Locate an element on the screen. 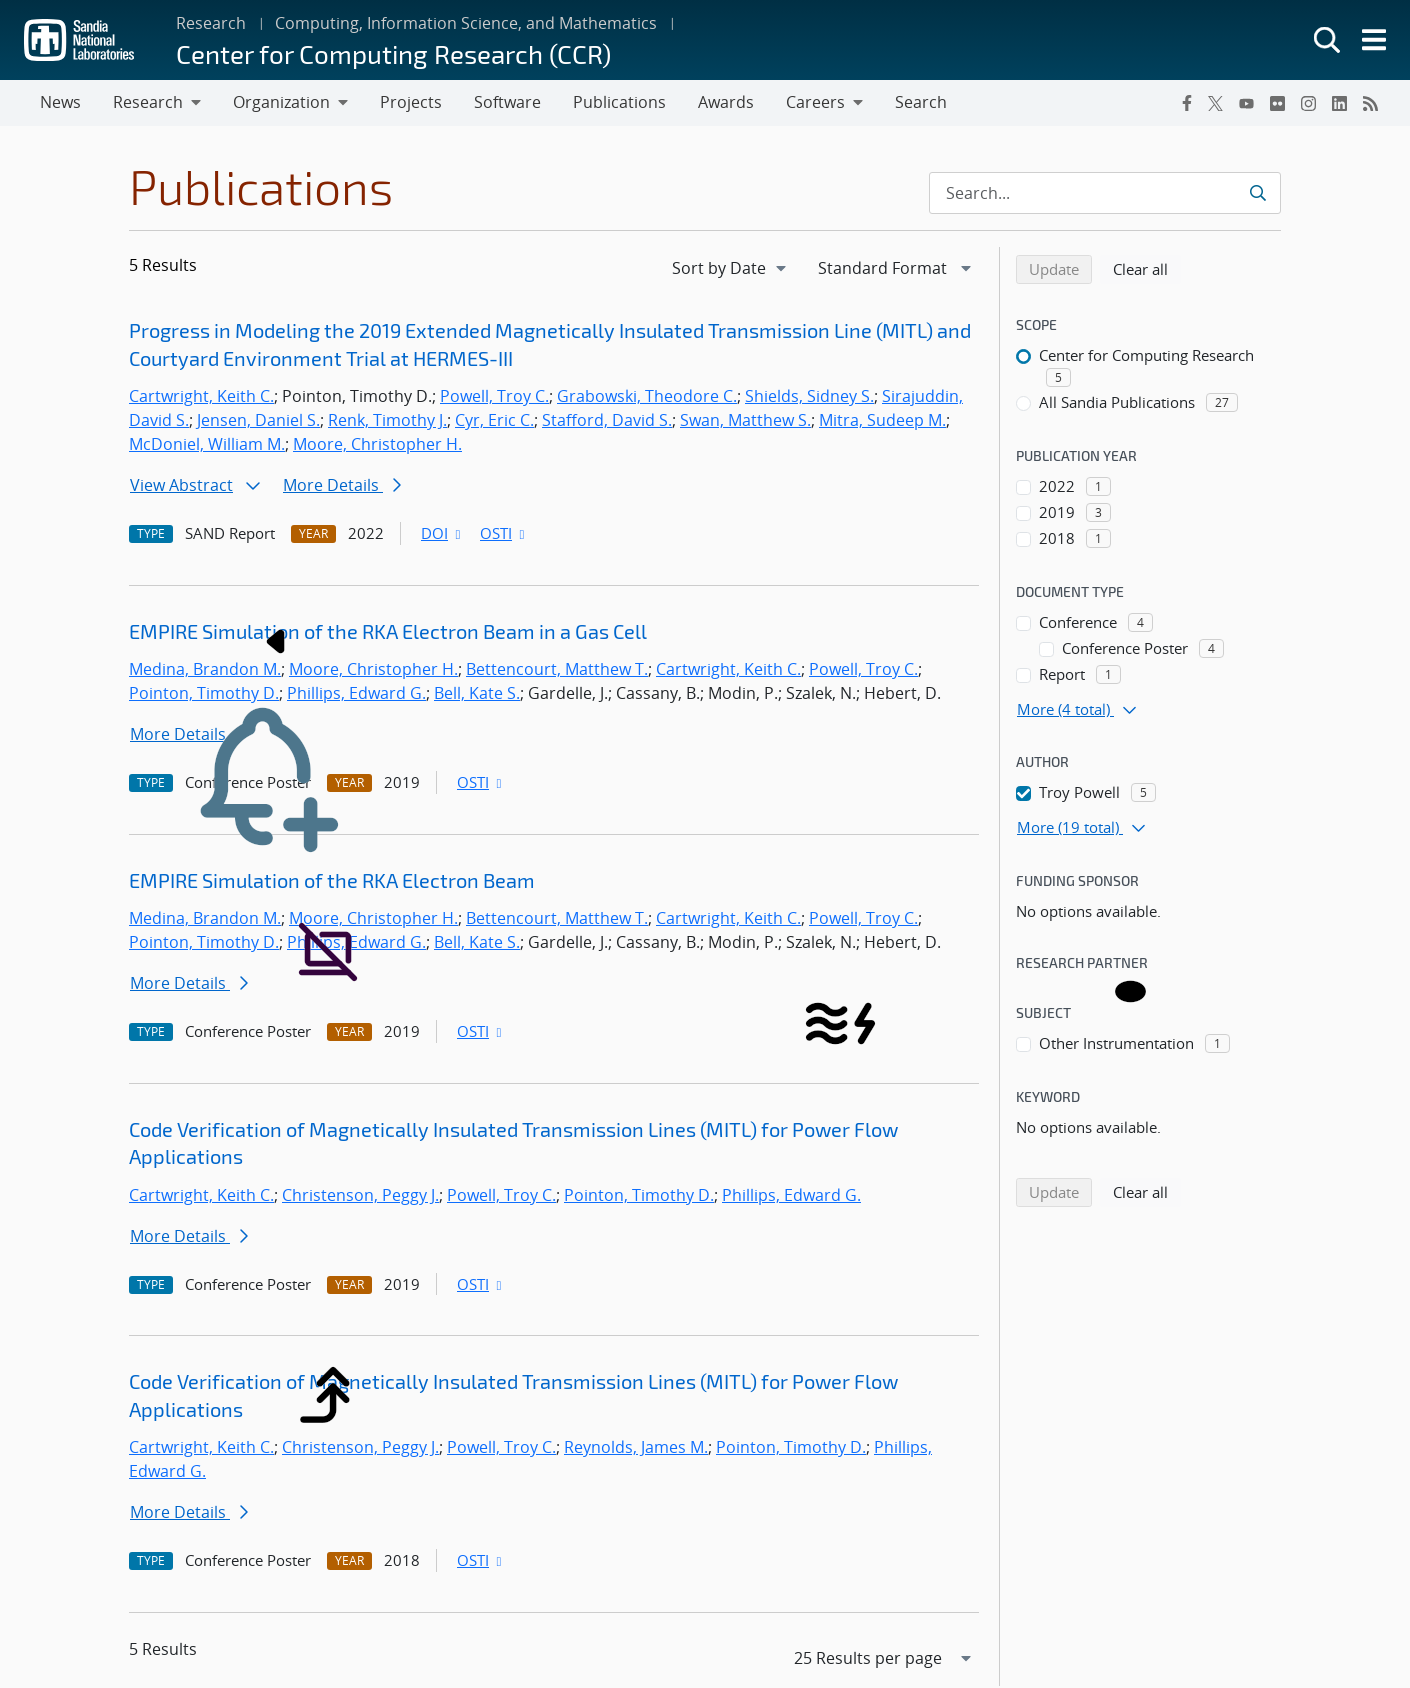 The width and height of the screenshot is (1410, 1688). add a new notification or alert is located at coordinates (262, 776).